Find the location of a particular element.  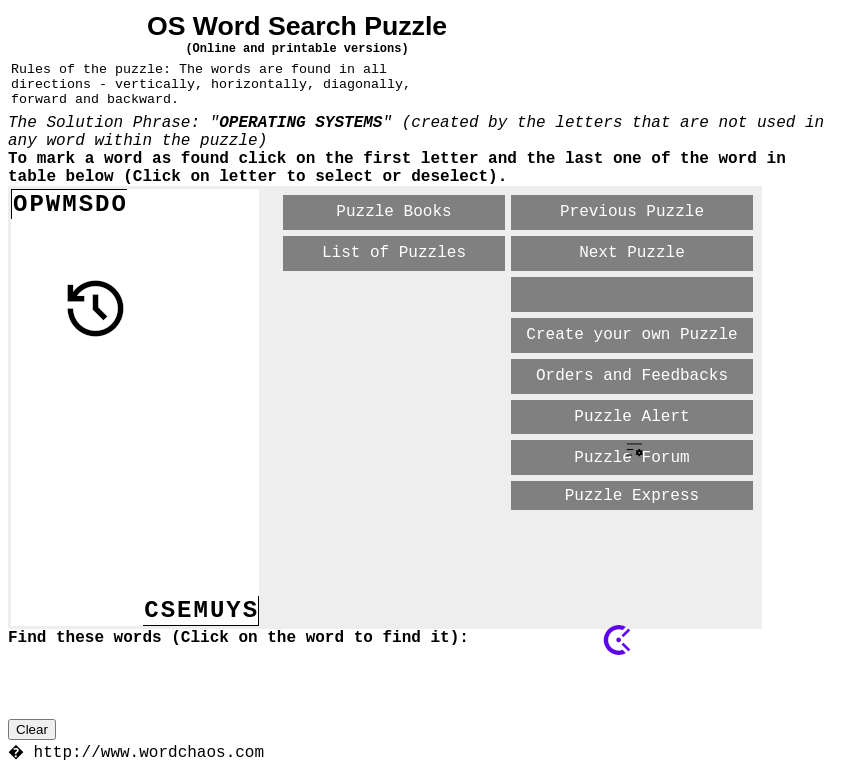

view history or recent activity is located at coordinates (95, 308).